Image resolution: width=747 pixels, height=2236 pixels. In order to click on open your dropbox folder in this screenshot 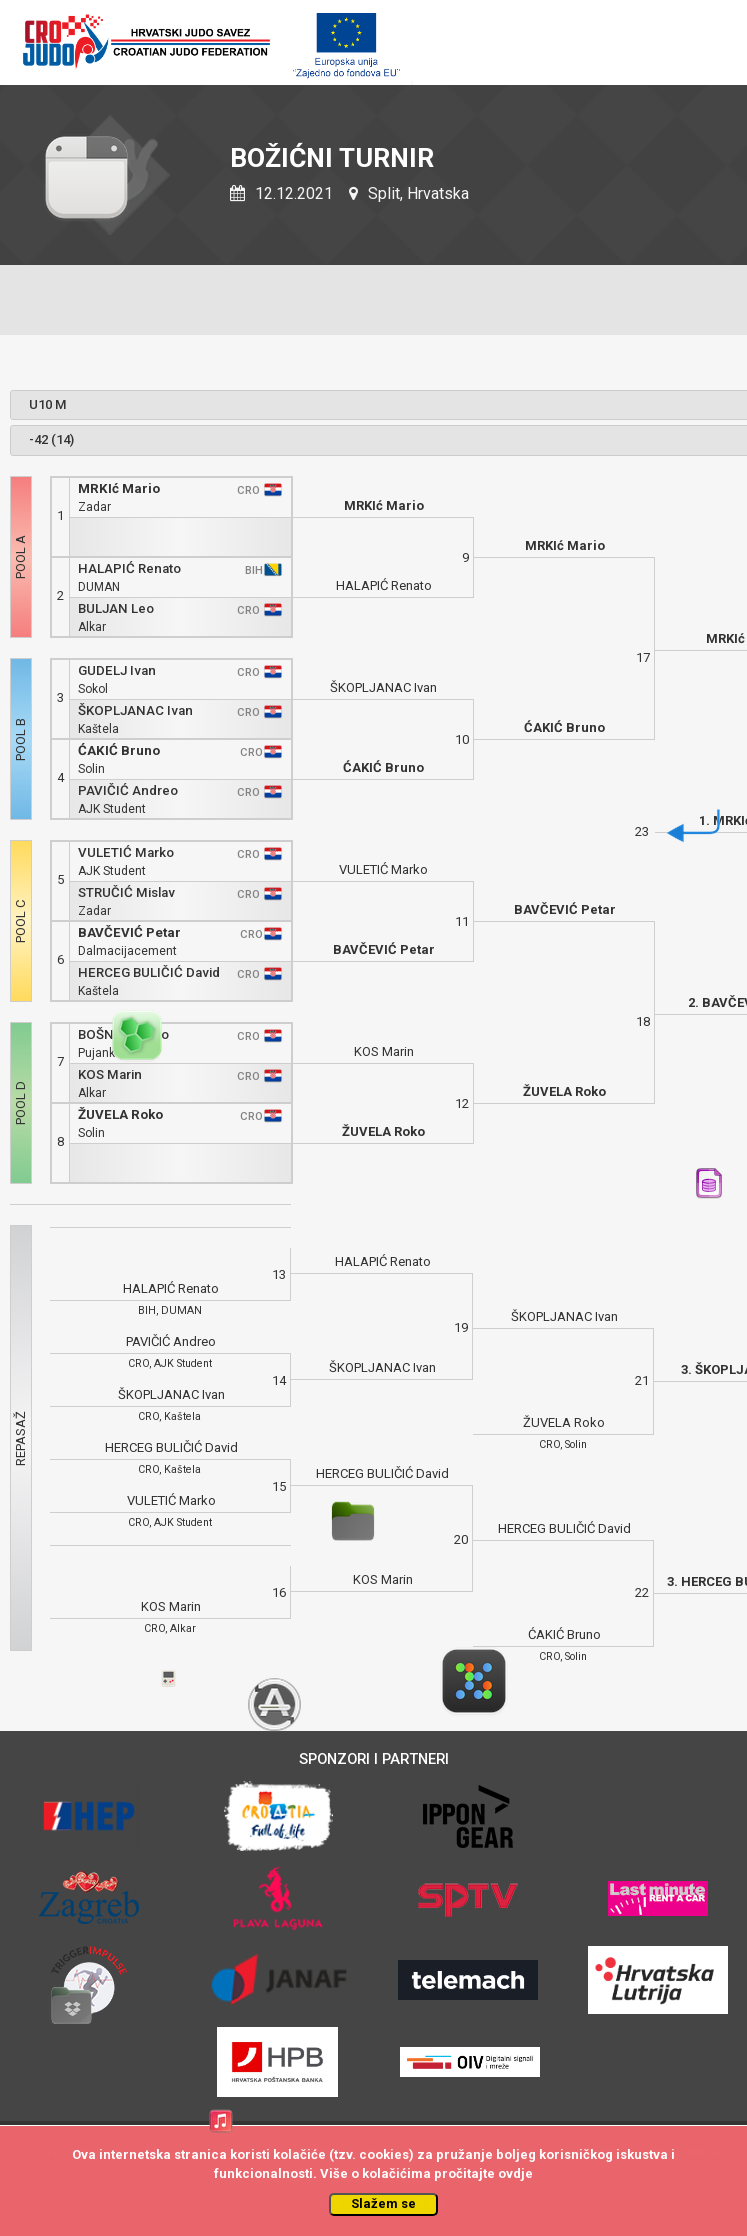, I will do `click(71, 2005)`.